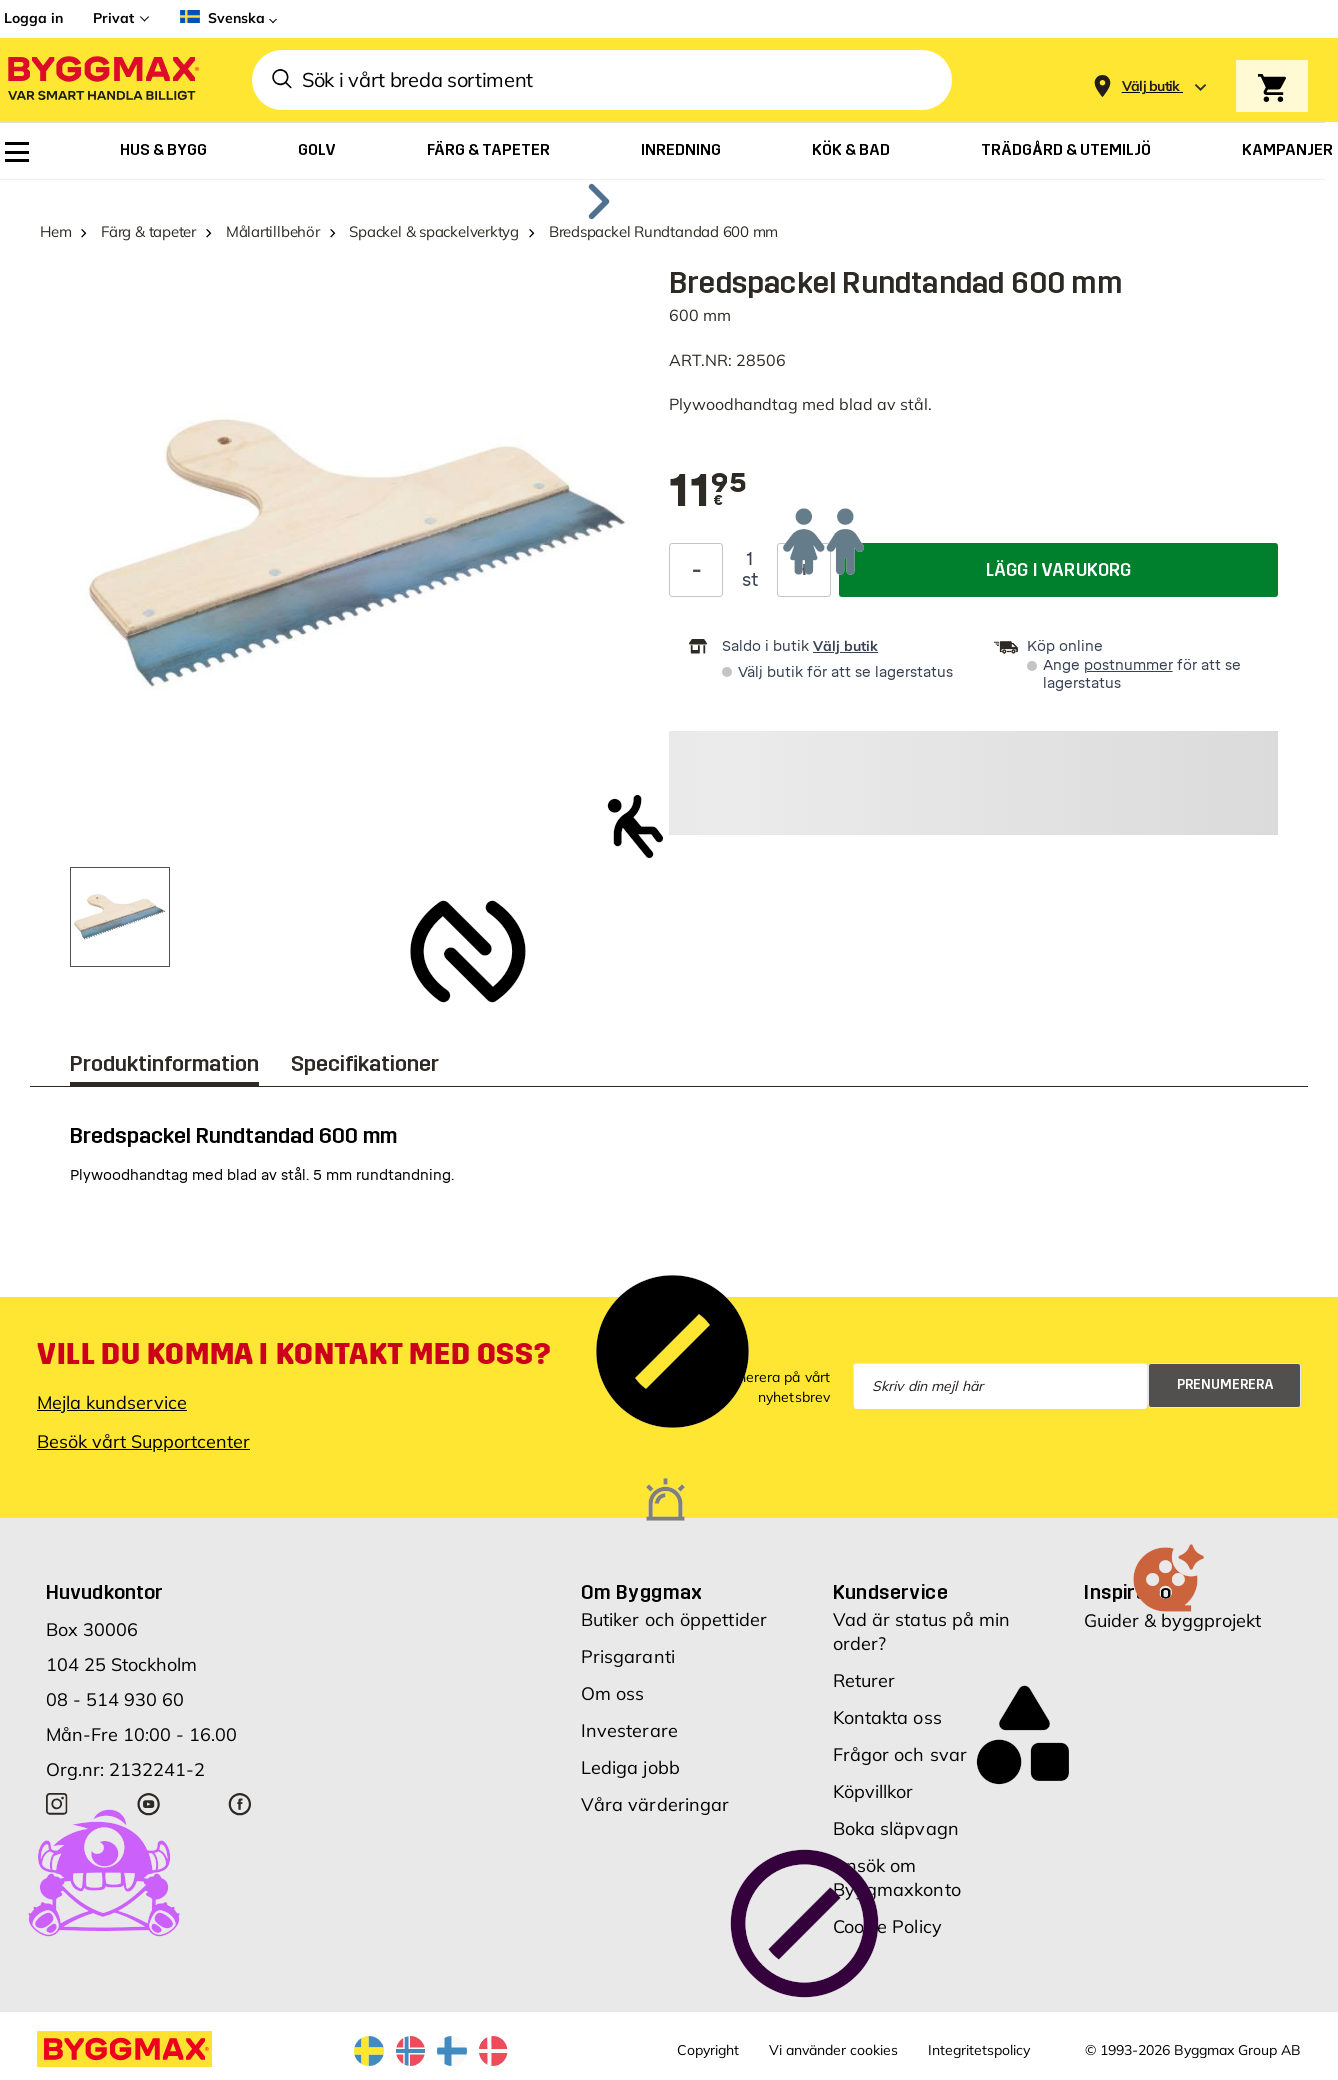 This screenshot has height=2080, width=1338. What do you see at coordinates (633, 826) in the screenshot?
I see `indicates a slip or fall hazard warning` at bounding box center [633, 826].